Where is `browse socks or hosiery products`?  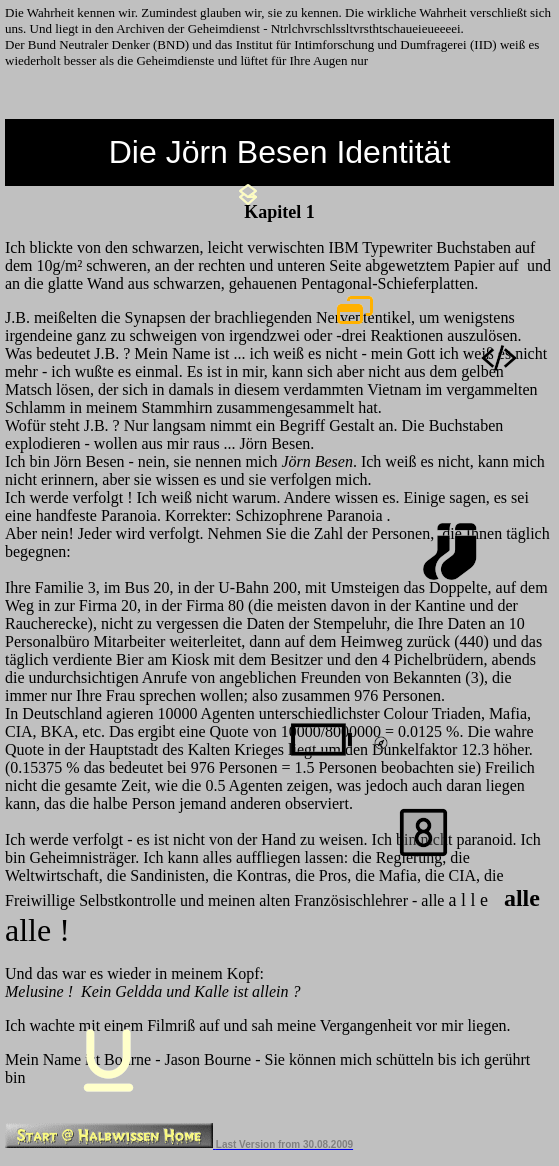
browse socks or hosiery products is located at coordinates (451, 551).